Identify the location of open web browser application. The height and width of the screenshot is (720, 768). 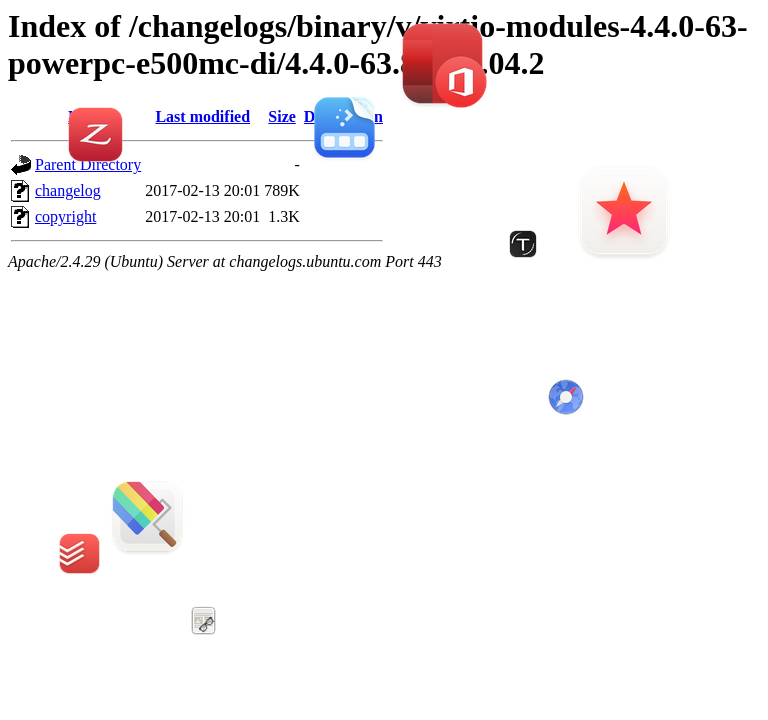
(566, 397).